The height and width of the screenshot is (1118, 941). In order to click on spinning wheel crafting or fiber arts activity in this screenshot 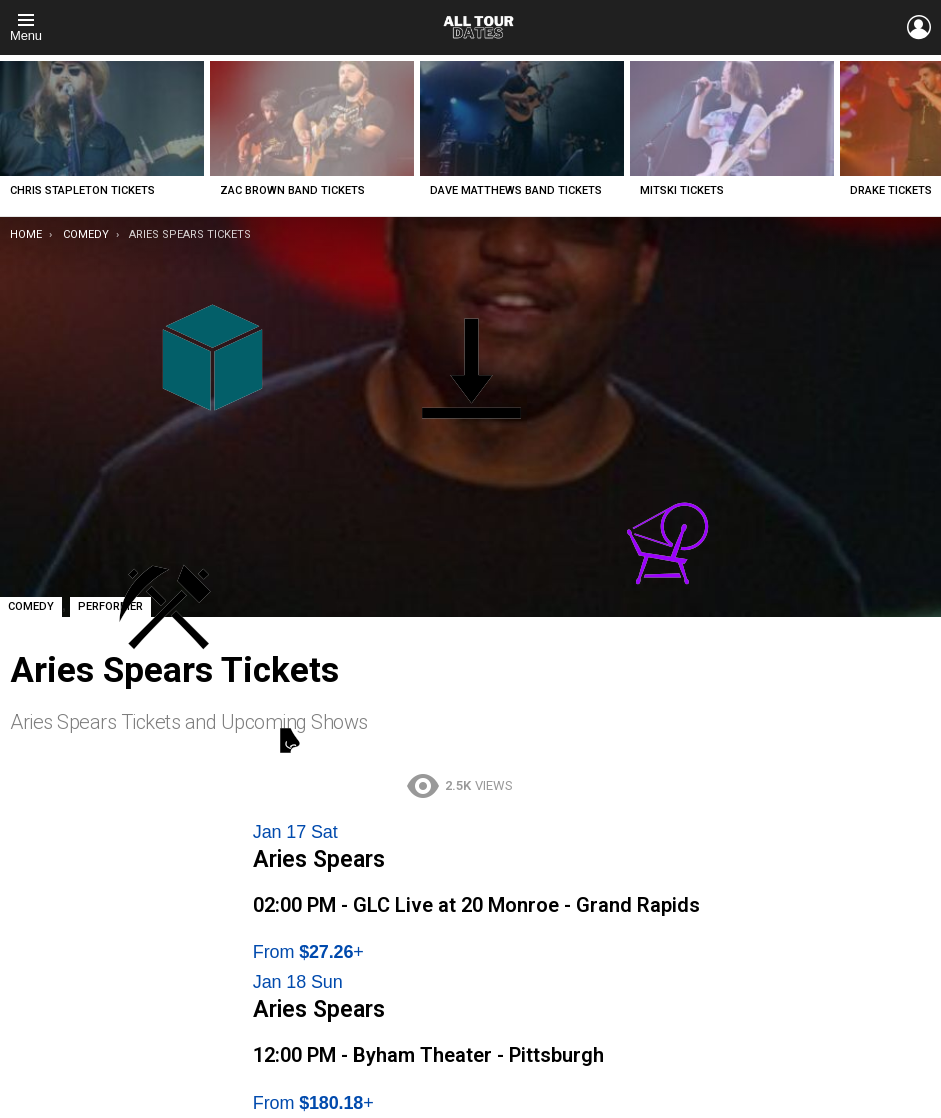, I will do `click(667, 544)`.